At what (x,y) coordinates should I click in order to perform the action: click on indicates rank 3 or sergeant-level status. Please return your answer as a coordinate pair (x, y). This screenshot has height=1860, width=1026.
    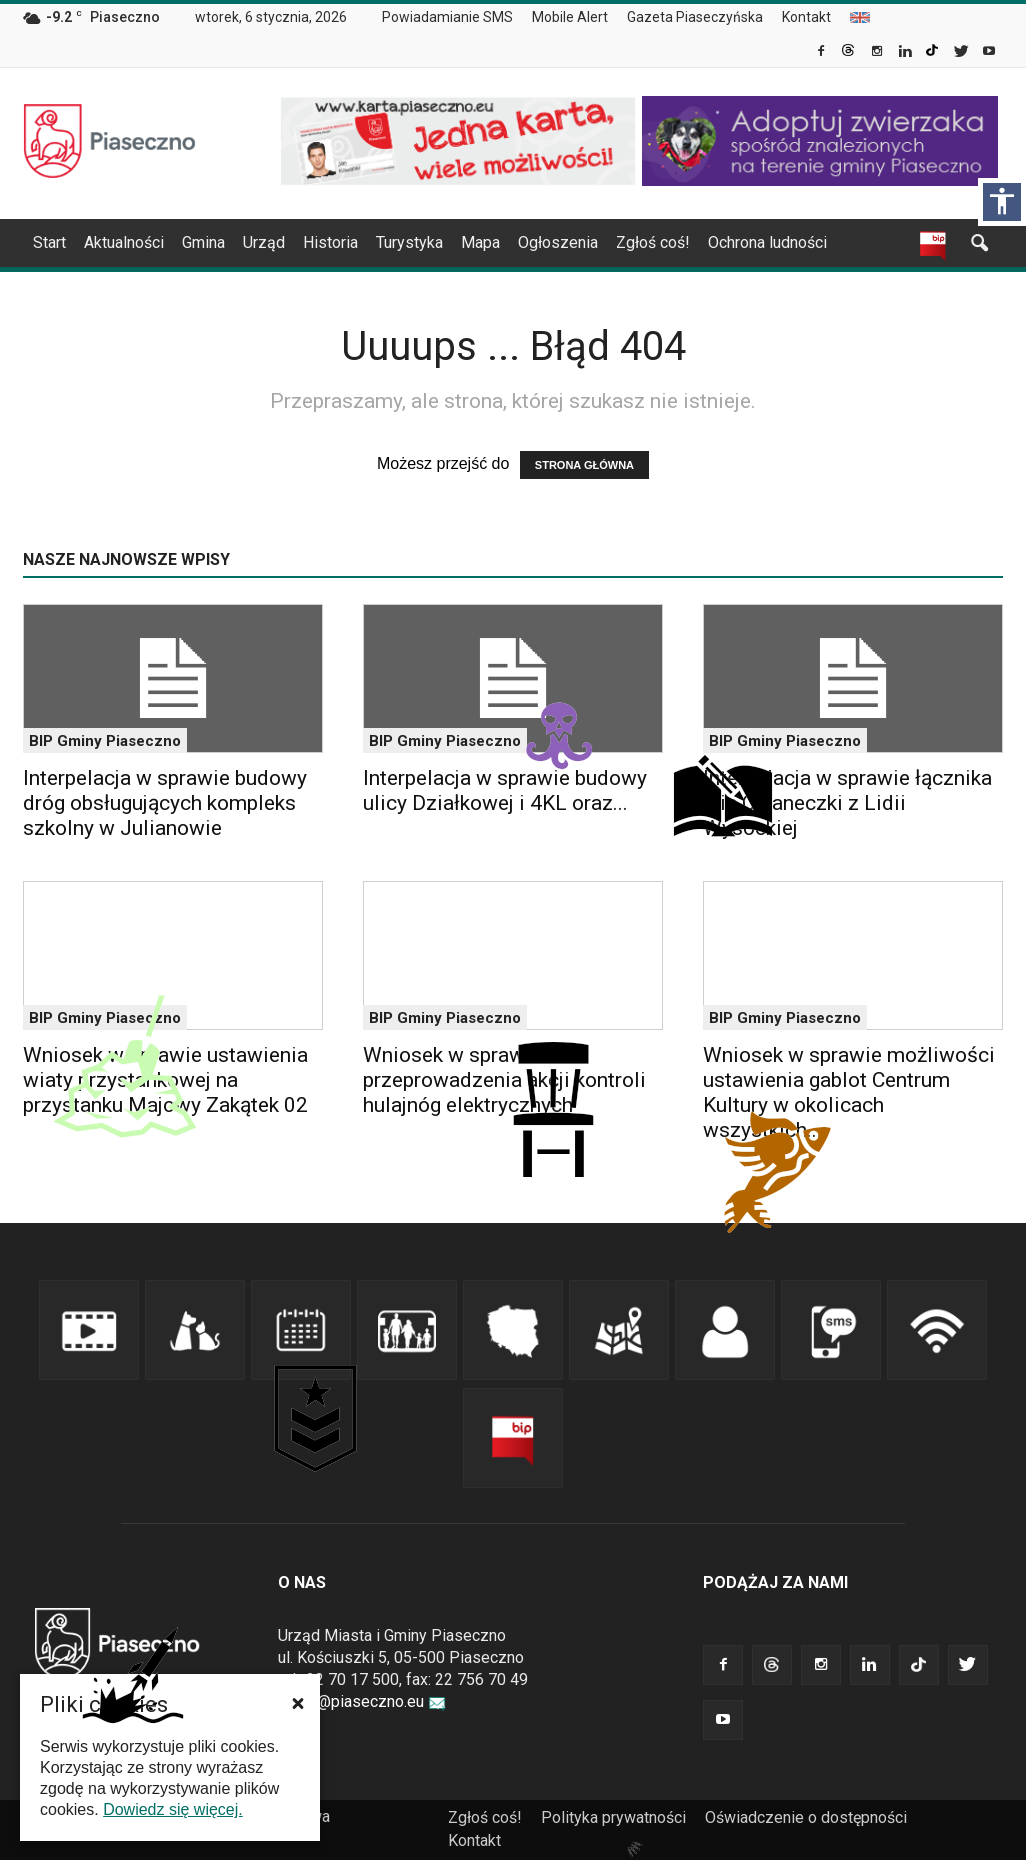
    Looking at the image, I should click on (315, 1418).